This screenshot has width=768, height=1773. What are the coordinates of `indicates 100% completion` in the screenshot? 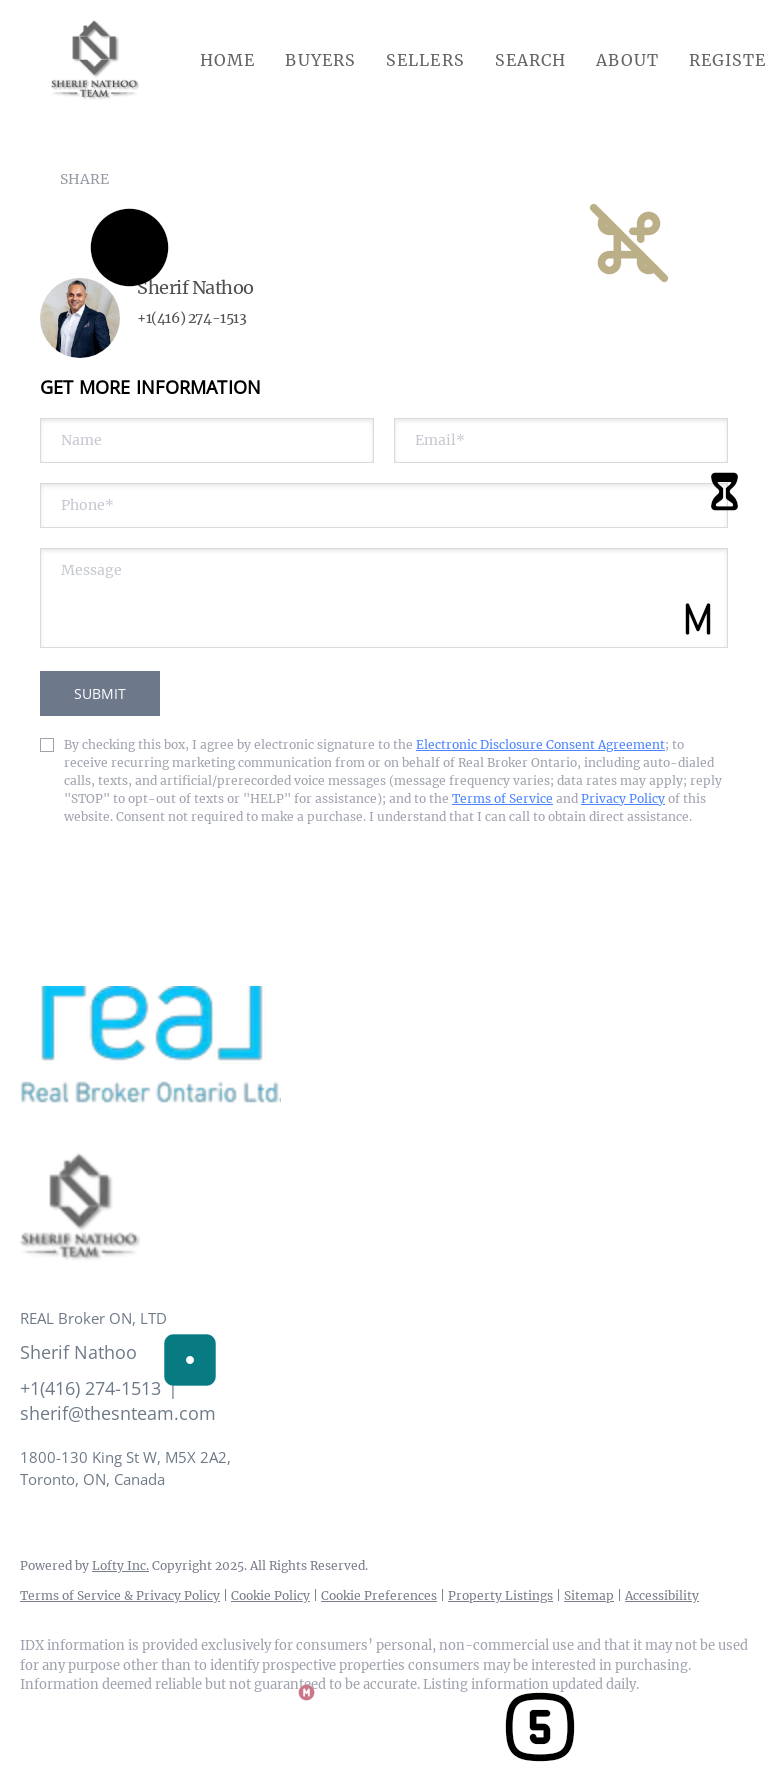 It's located at (129, 247).